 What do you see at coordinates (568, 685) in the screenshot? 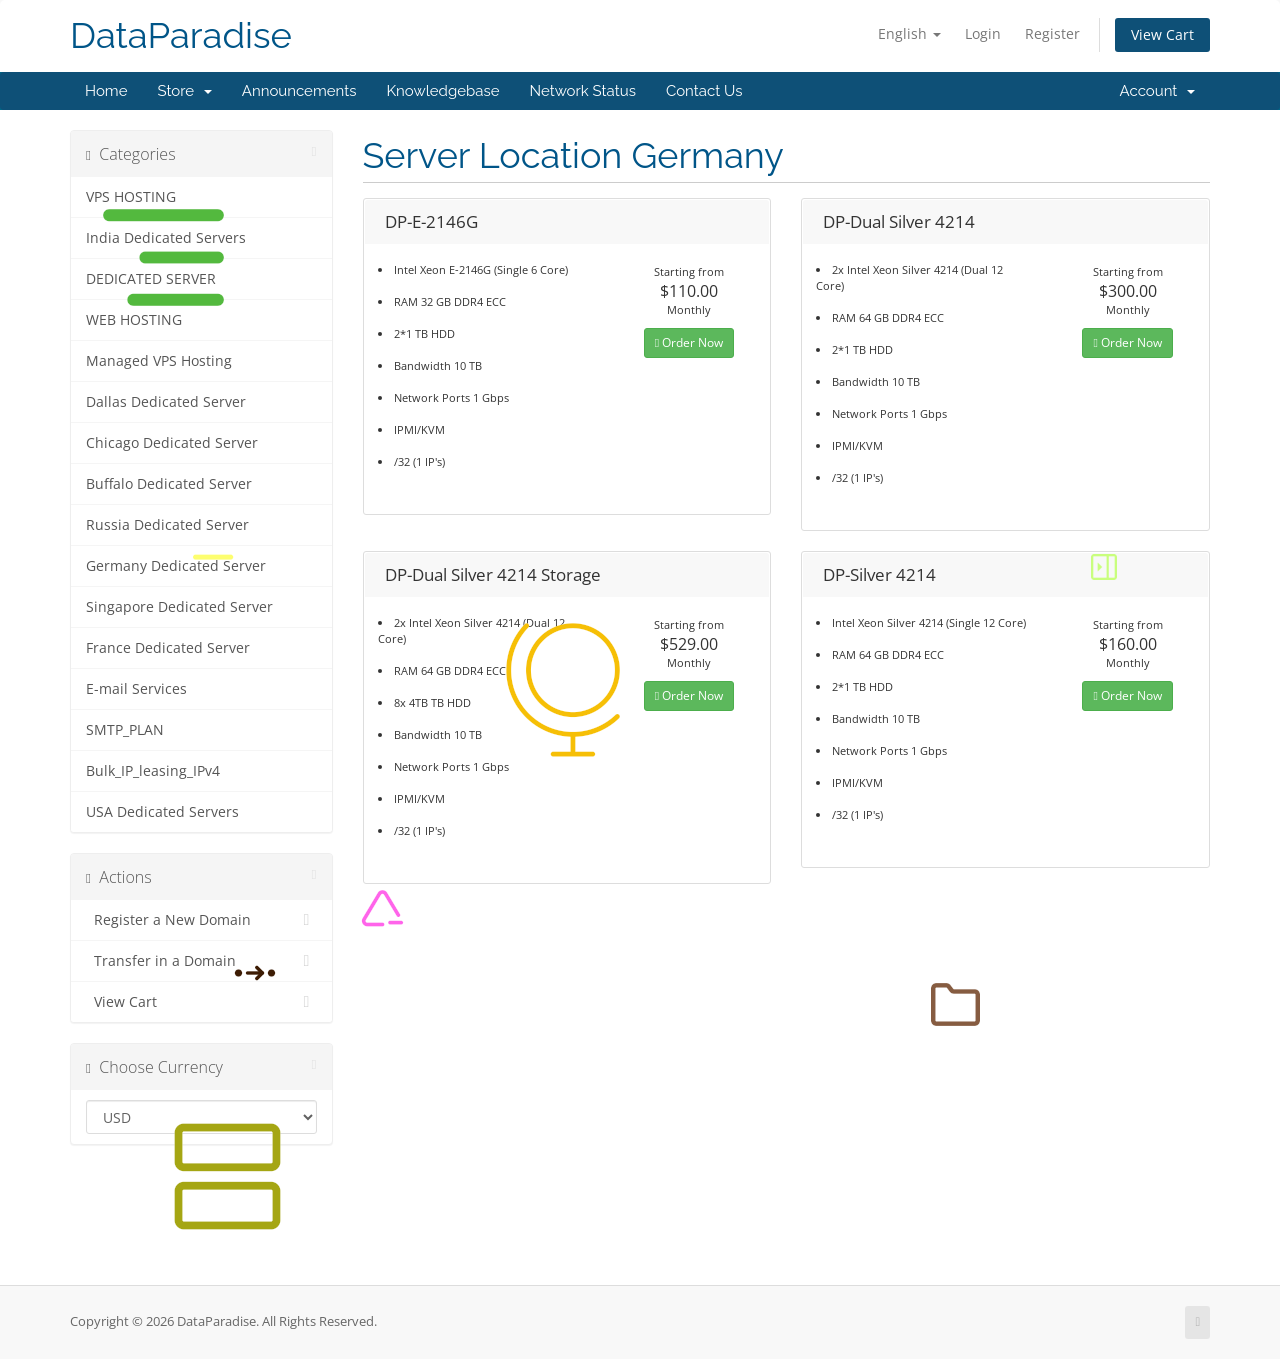
I see `view global or worldwide settings` at bounding box center [568, 685].